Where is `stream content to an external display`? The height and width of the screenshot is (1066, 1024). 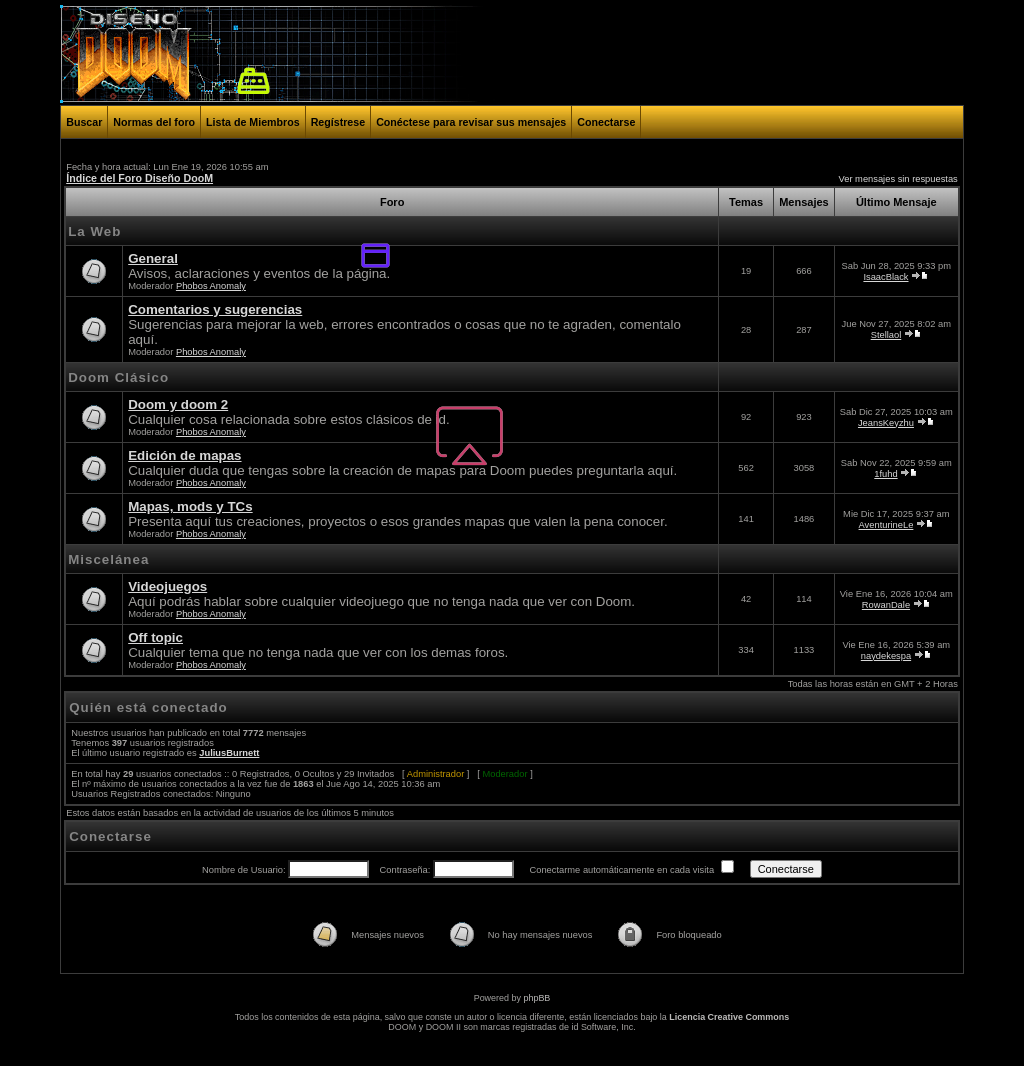 stream content to an external display is located at coordinates (469, 434).